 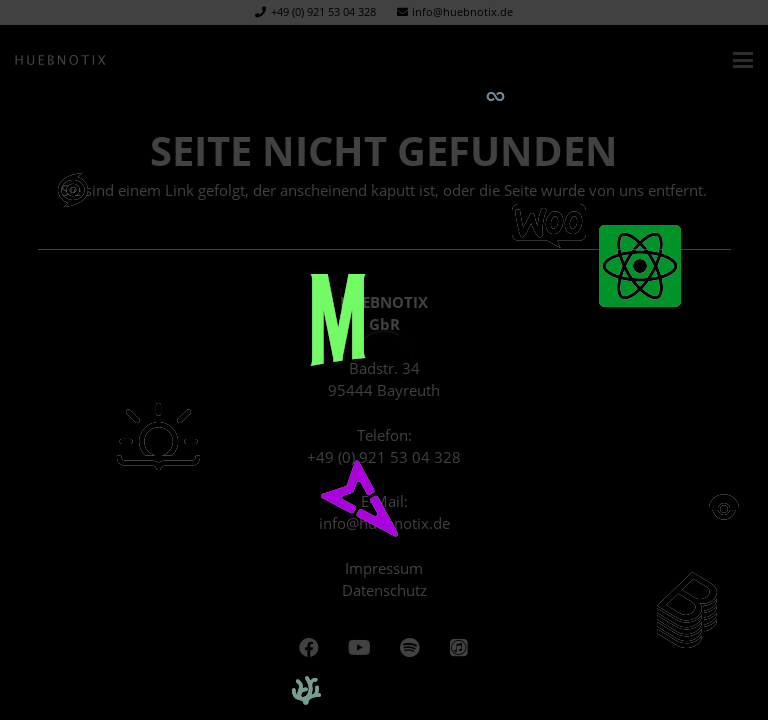 I want to click on visit protondb website for linux gaming compatibility, so click(x=640, y=266).